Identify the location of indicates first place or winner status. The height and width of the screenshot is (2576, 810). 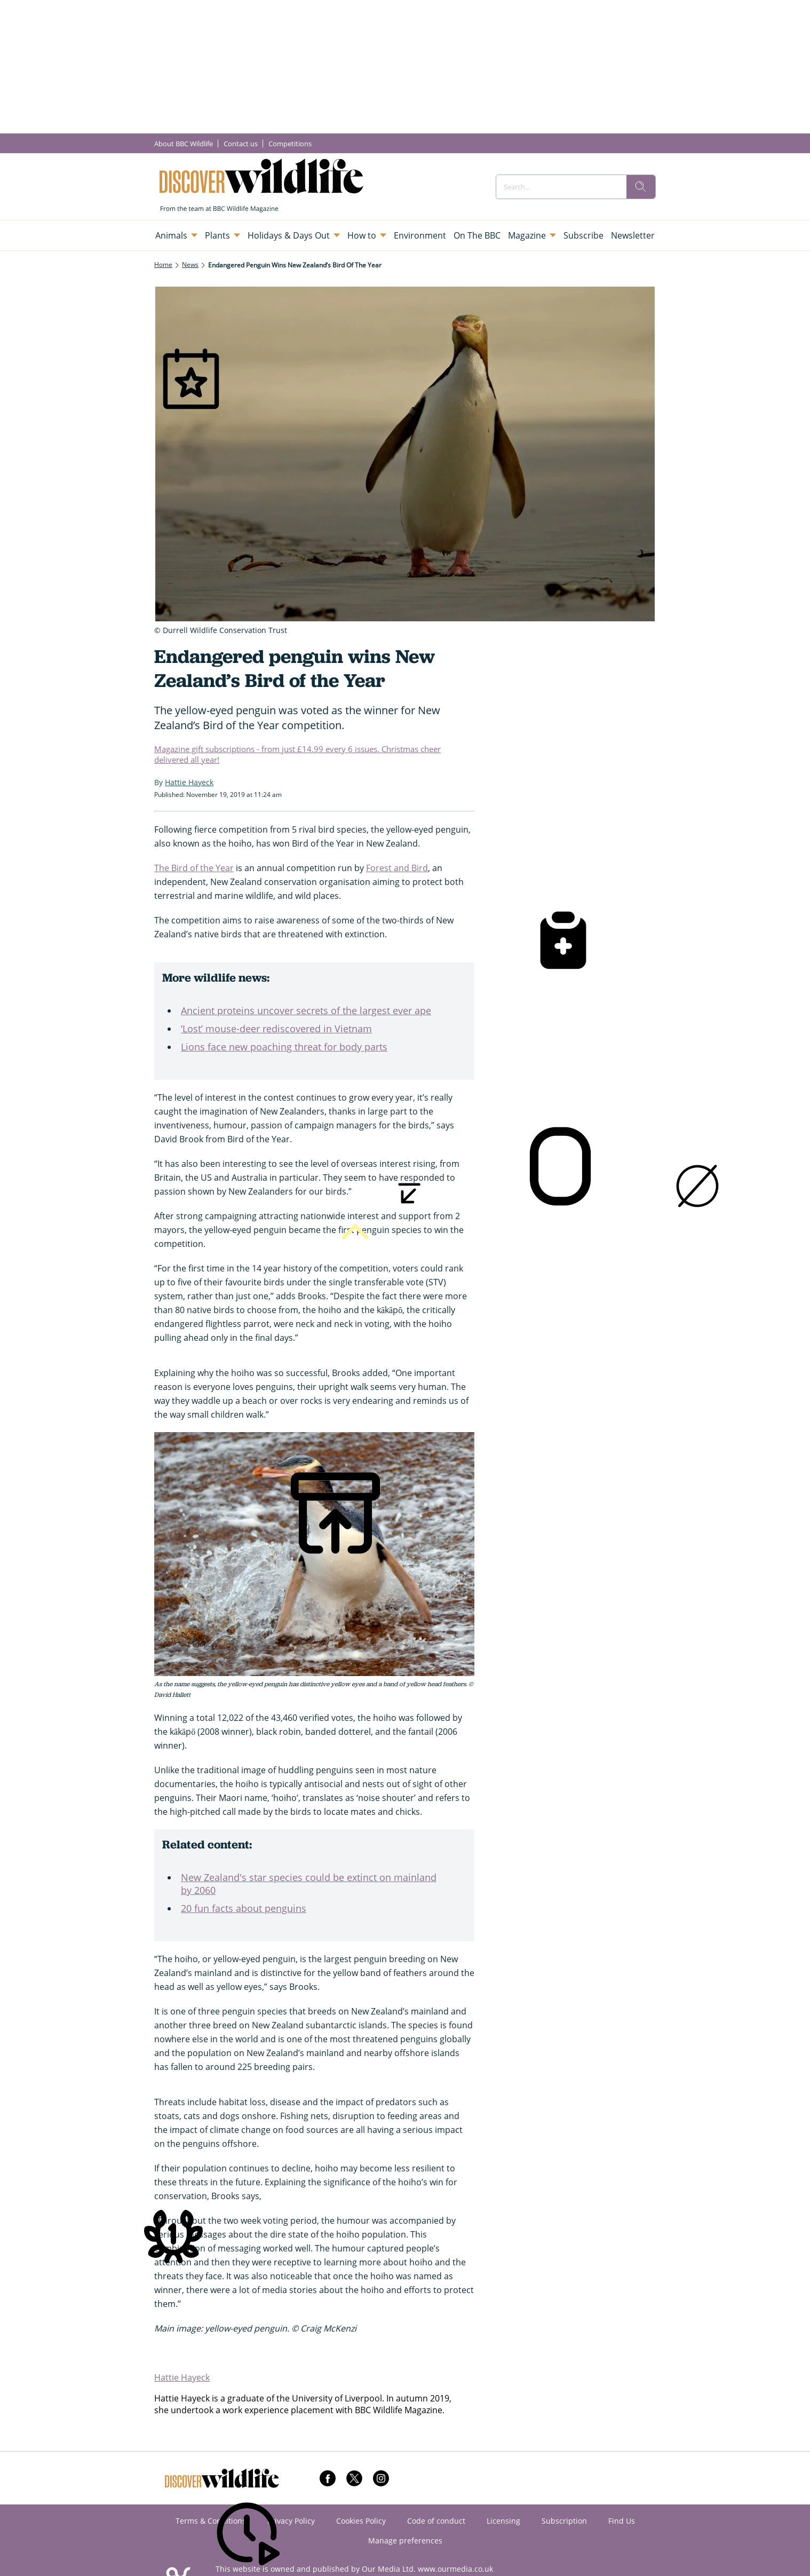
(173, 2237).